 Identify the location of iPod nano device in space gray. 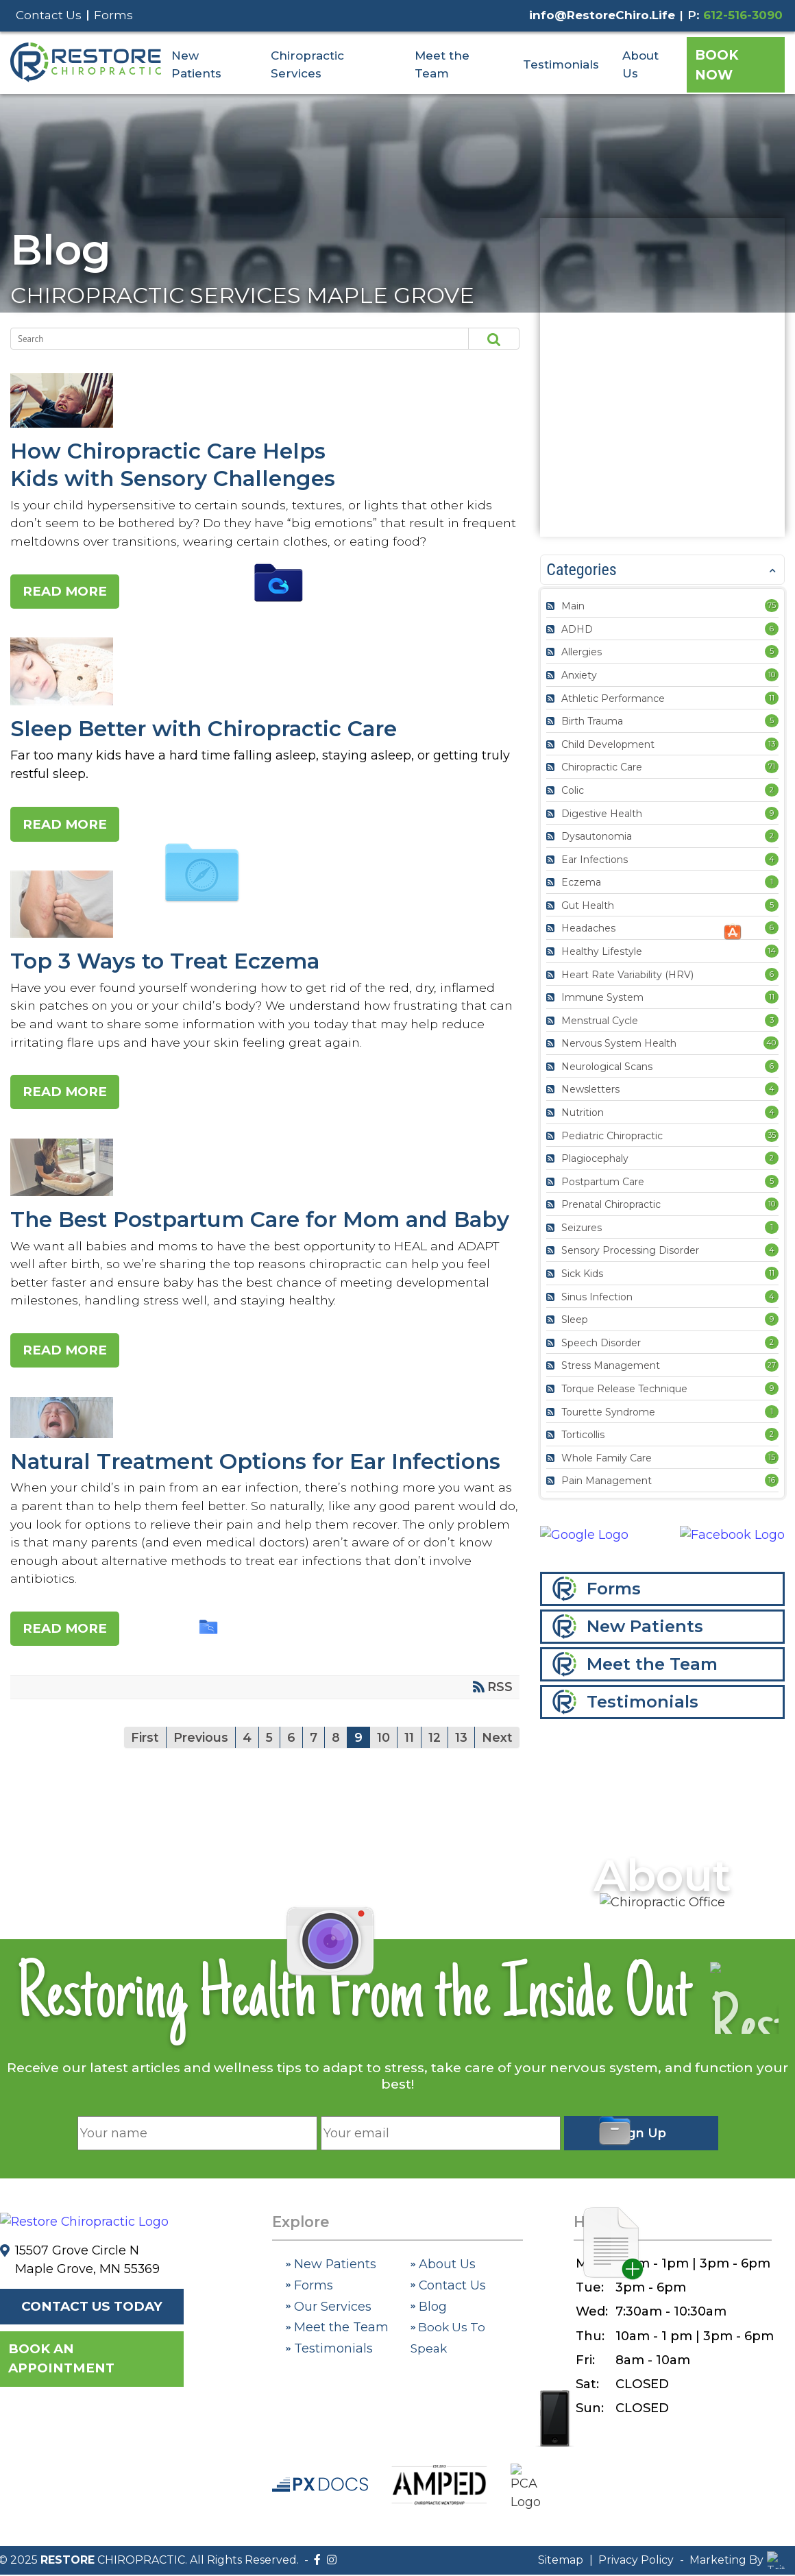
(554, 2418).